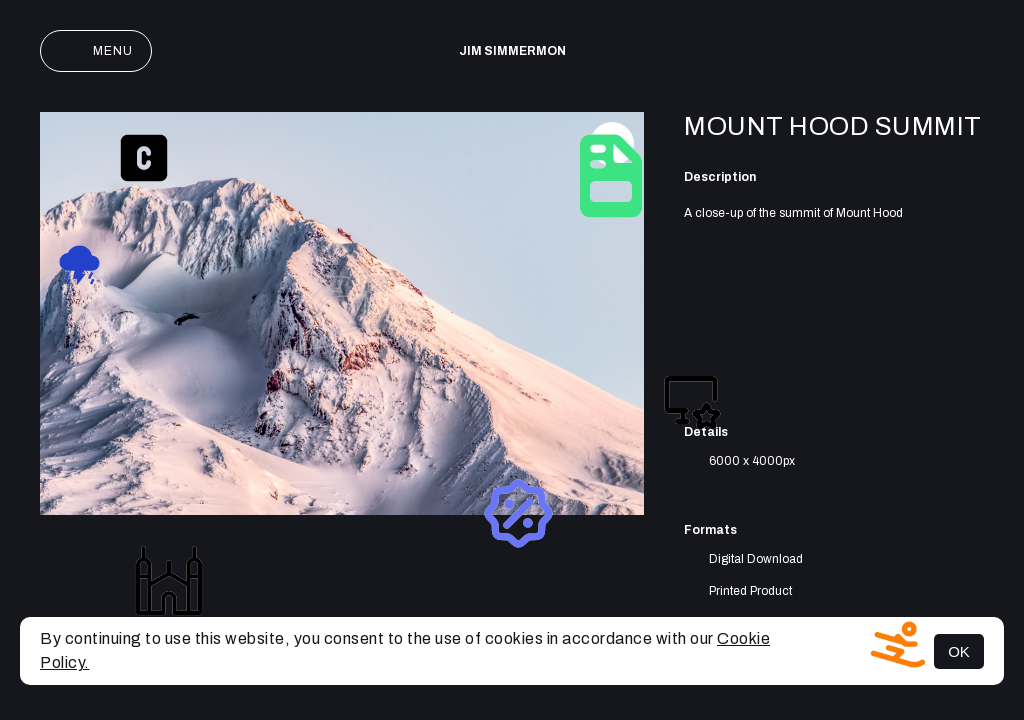  Describe the element at coordinates (169, 582) in the screenshot. I see `find nearby synagogues` at that location.